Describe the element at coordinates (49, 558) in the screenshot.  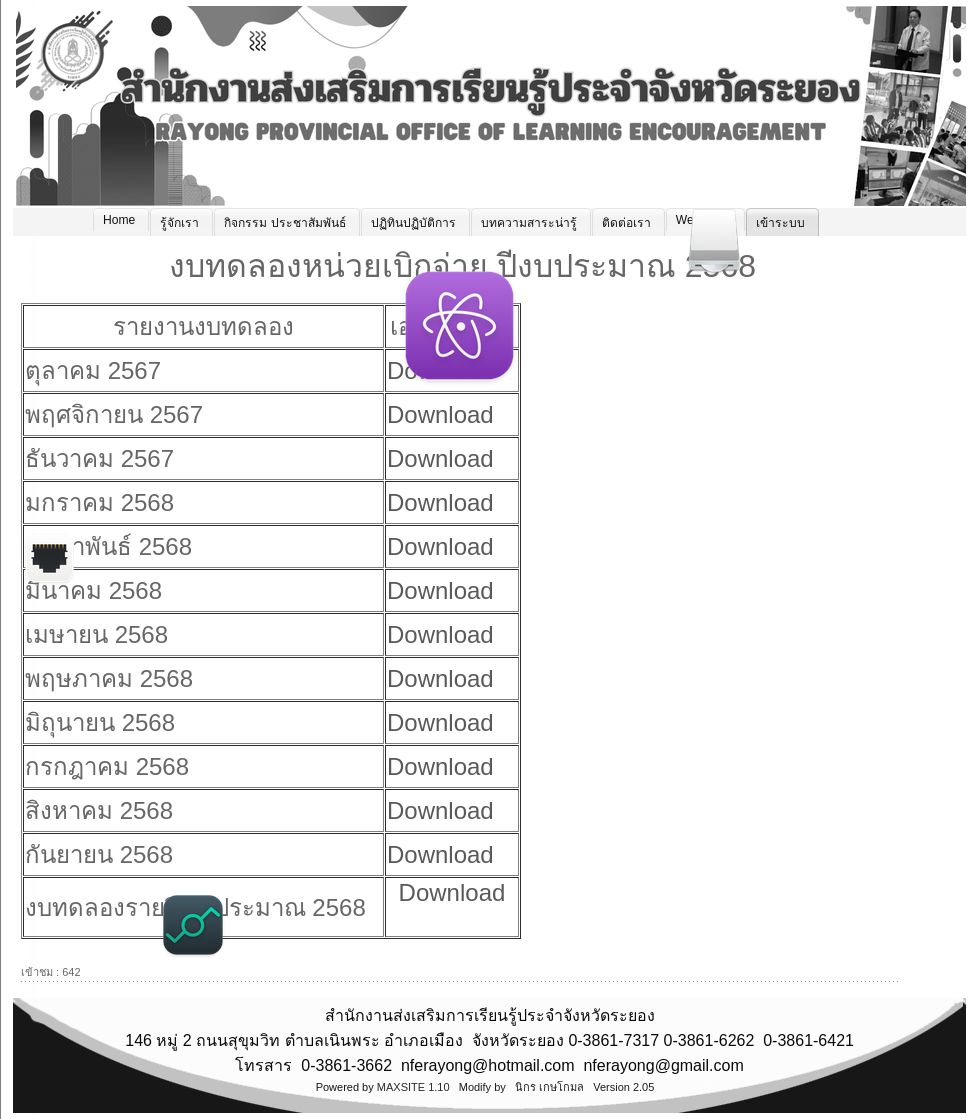
I see `open ethernet network preferences` at that location.